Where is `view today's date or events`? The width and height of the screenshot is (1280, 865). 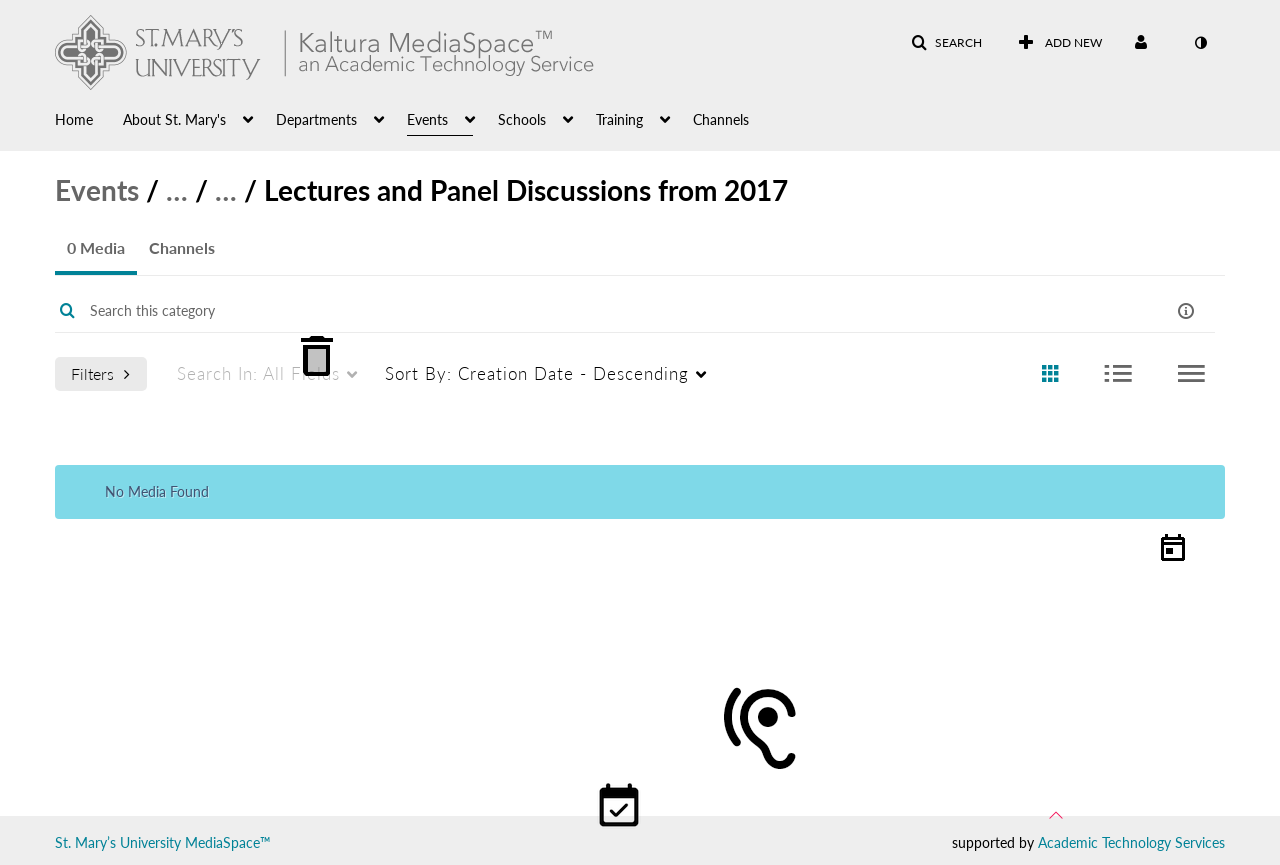
view today's date or events is located at coordinates (1173, 549).